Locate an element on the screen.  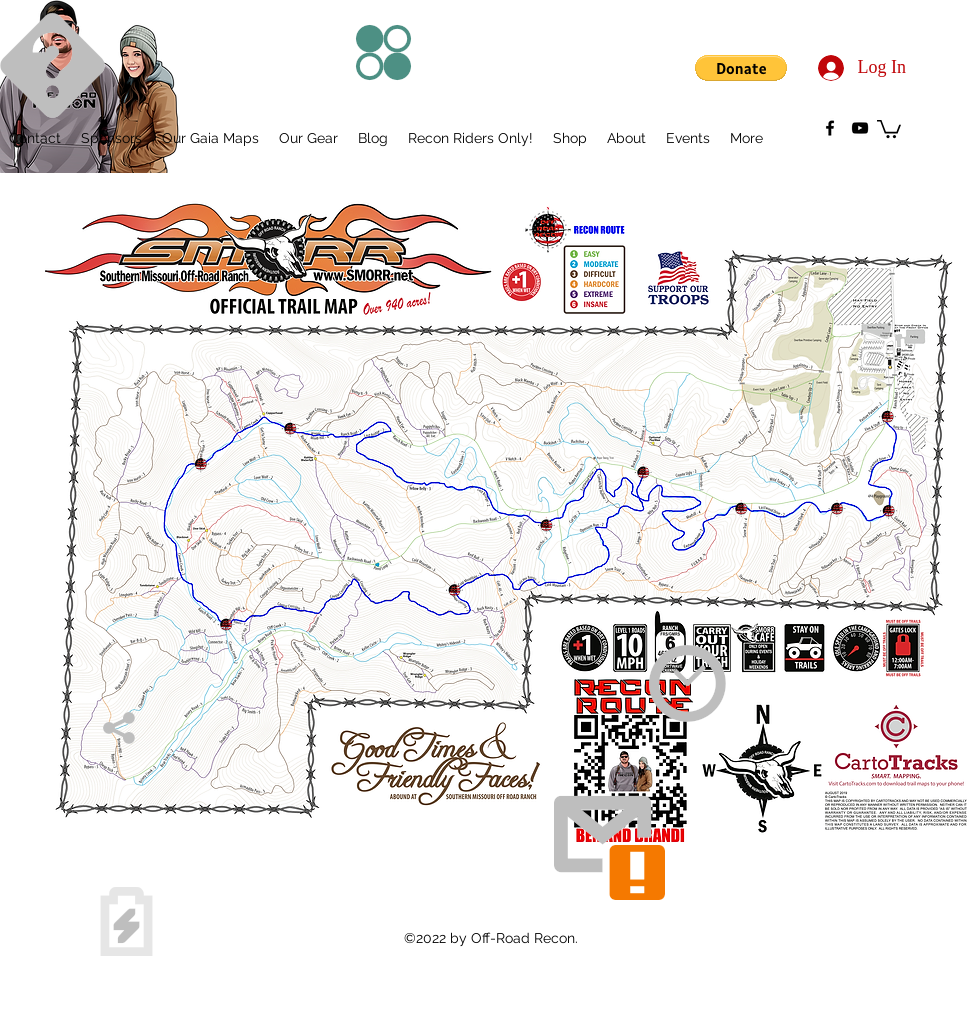
view recently opened documents is located at coordinates (690, 686).